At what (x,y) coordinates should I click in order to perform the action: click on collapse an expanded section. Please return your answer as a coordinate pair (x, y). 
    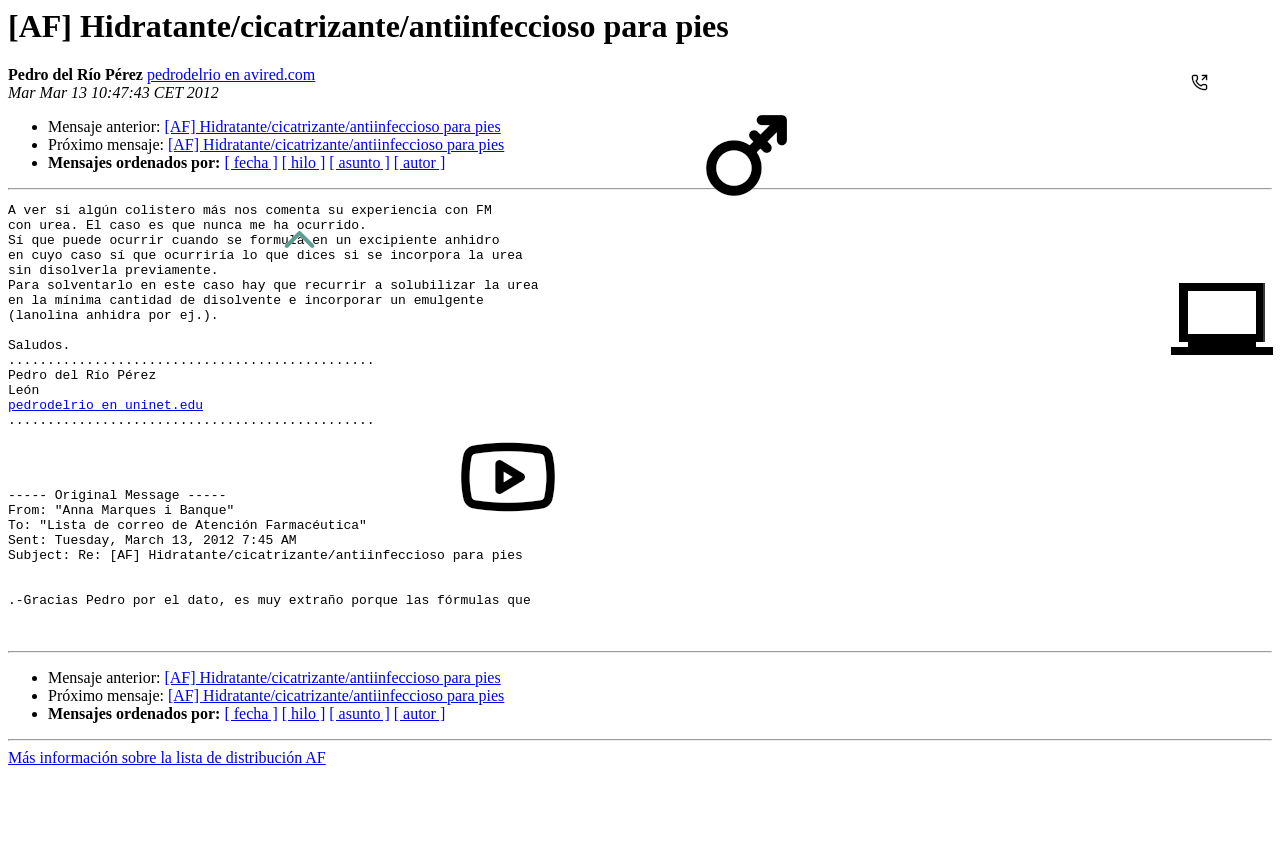
    Looking at the image, I should click on (299, 239).